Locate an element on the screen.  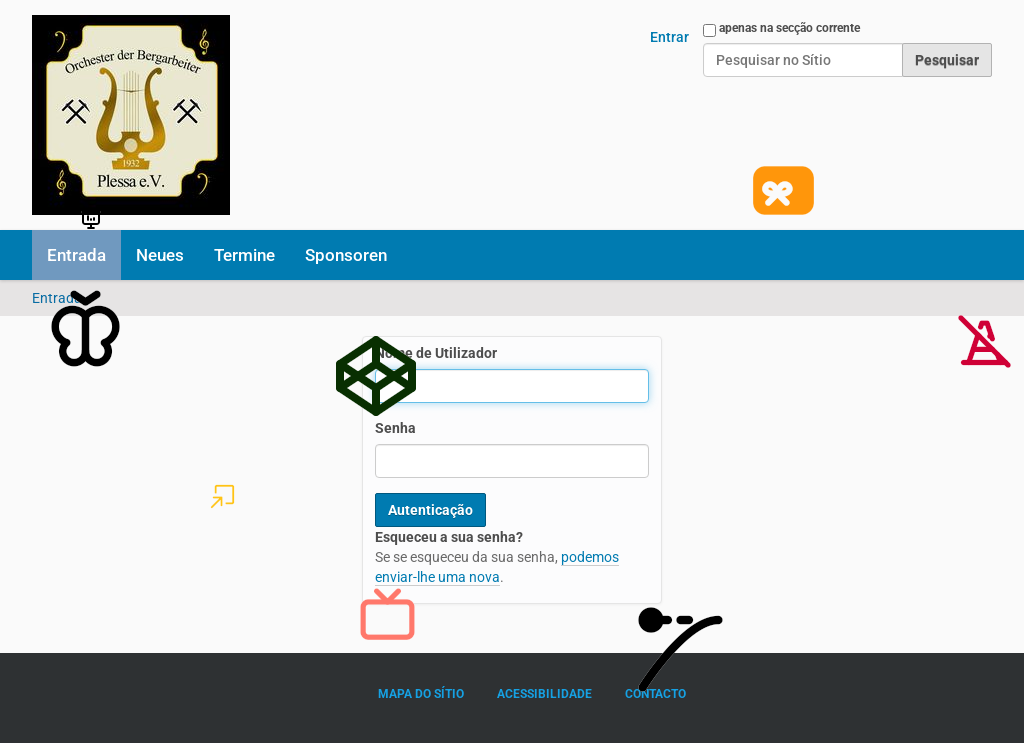
adjust animation easing curve is located at coordinates (680, 649).